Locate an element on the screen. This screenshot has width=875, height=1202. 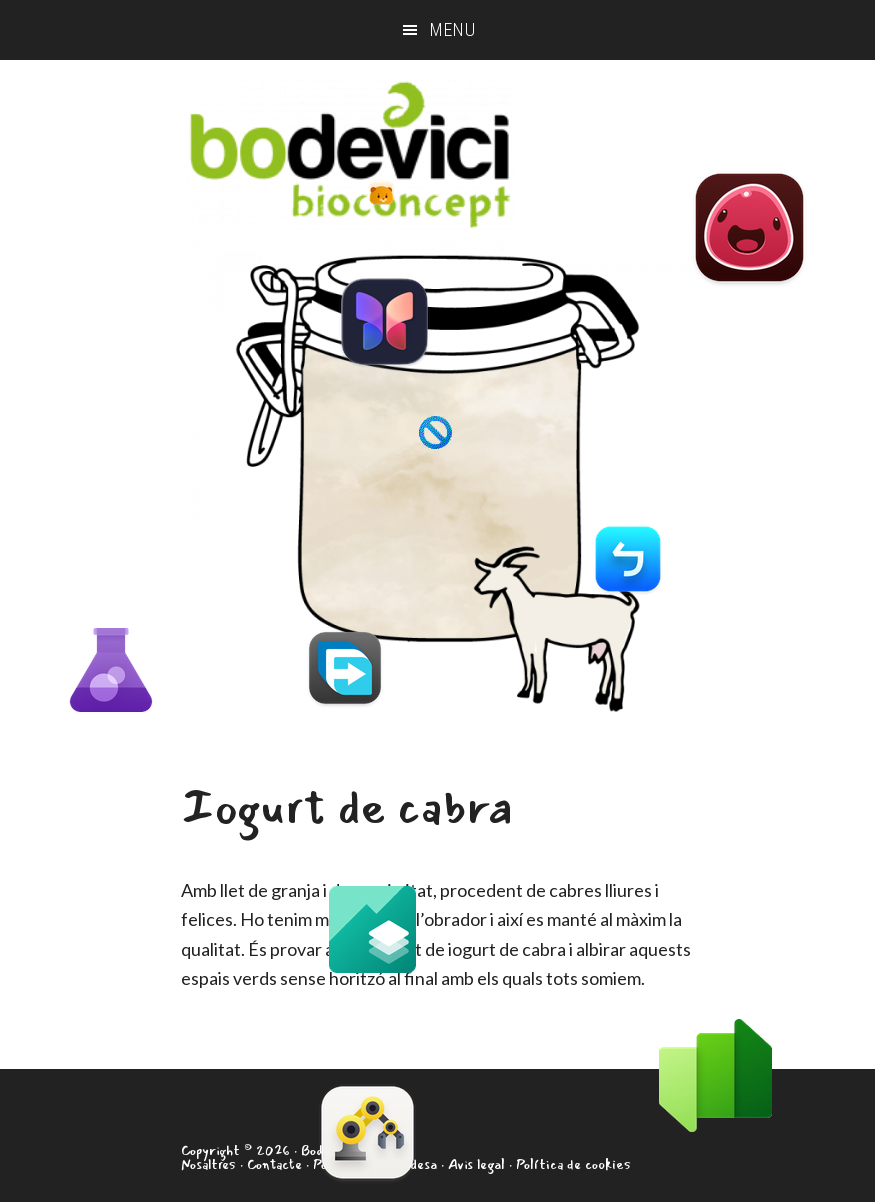
launch slime rancher game is located at coordinates (749, 227).